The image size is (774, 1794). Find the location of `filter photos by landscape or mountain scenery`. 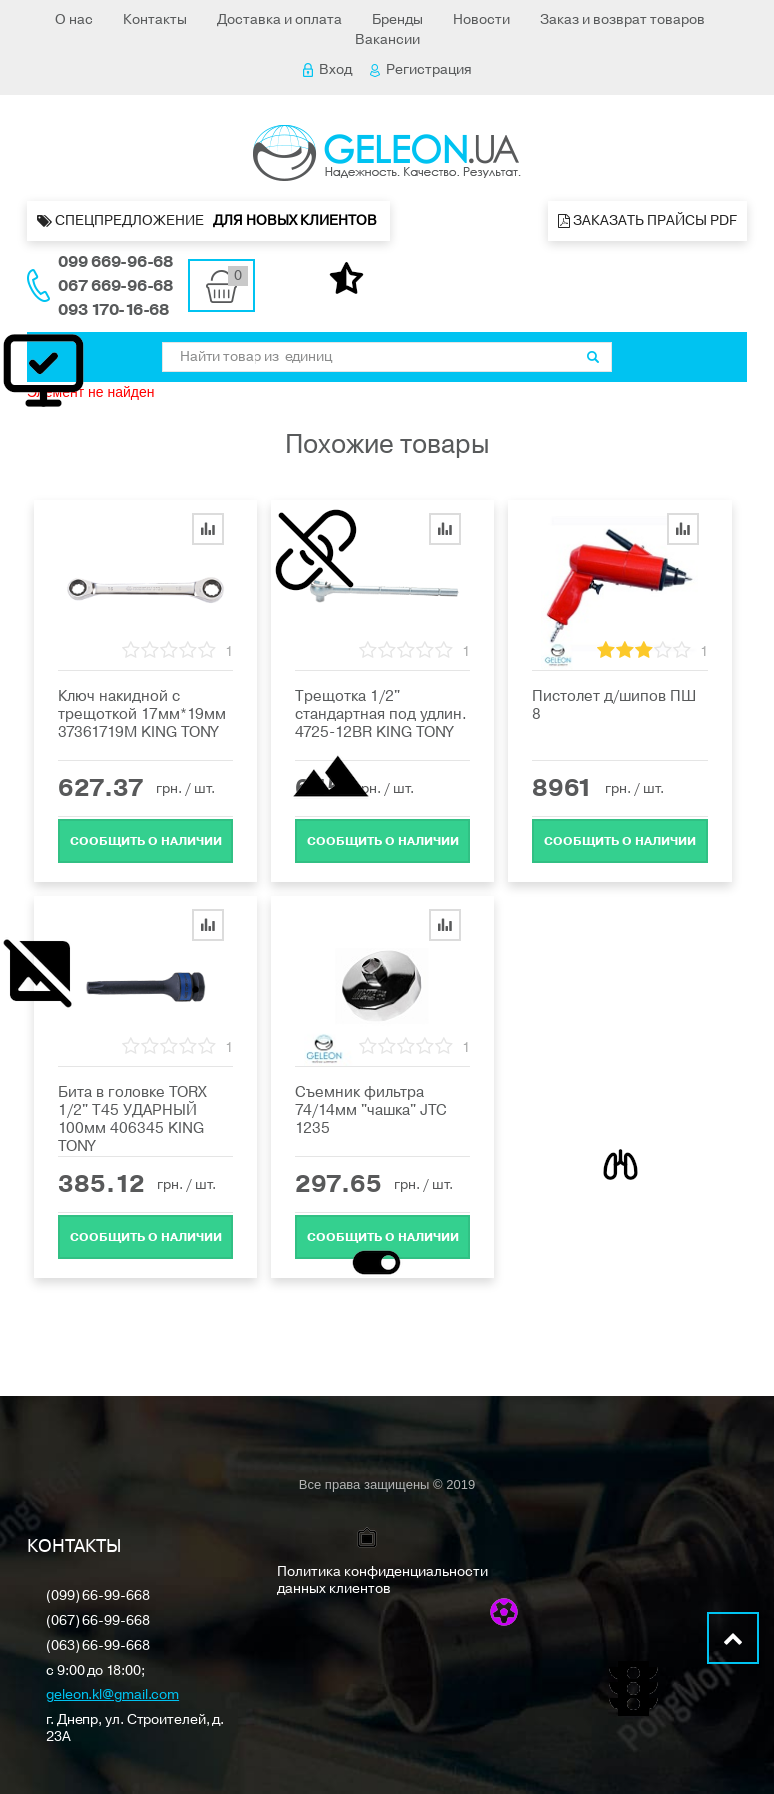

filter photos by landscape or mountain scenery is located at coordinates (331, 776).